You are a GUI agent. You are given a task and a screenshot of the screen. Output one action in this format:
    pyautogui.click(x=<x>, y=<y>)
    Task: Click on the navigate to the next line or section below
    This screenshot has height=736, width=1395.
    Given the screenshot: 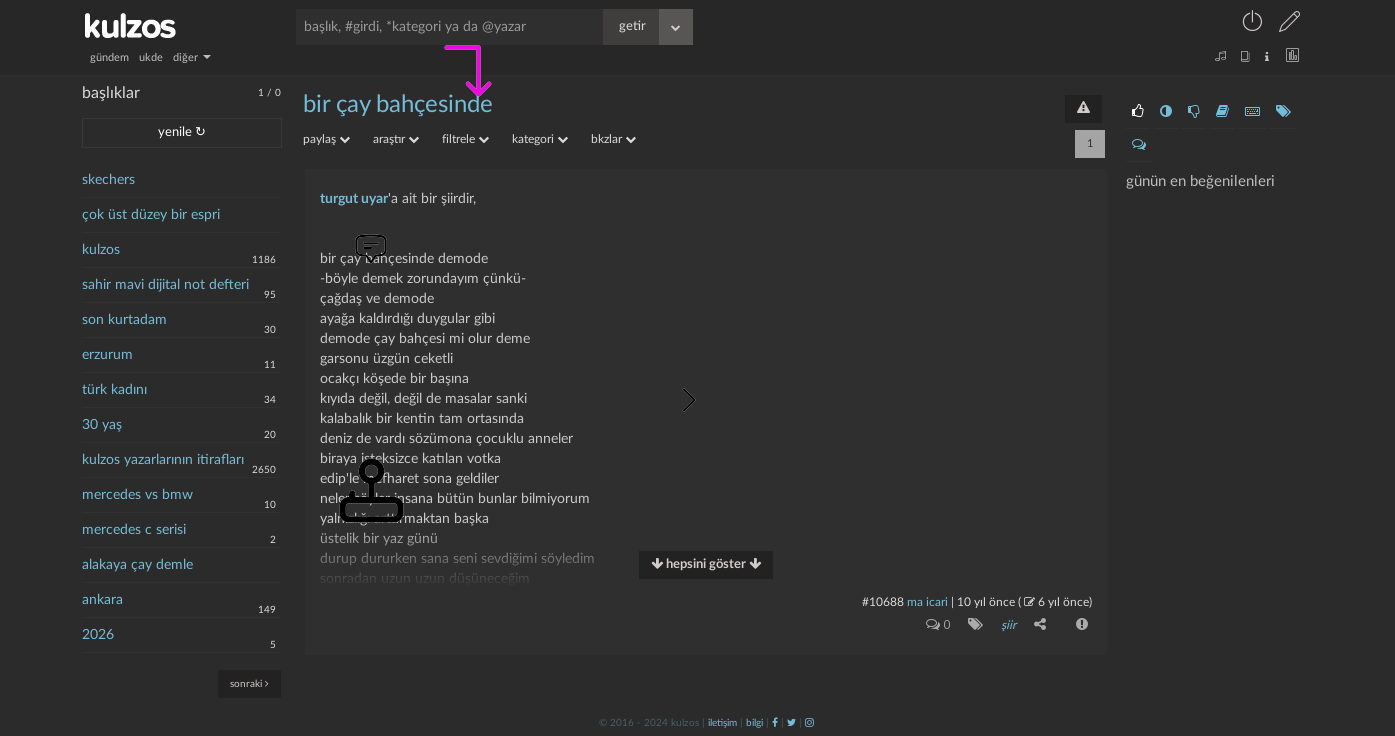 What is the action you would take?
    pyautogui.click(x=468, y=71)
    